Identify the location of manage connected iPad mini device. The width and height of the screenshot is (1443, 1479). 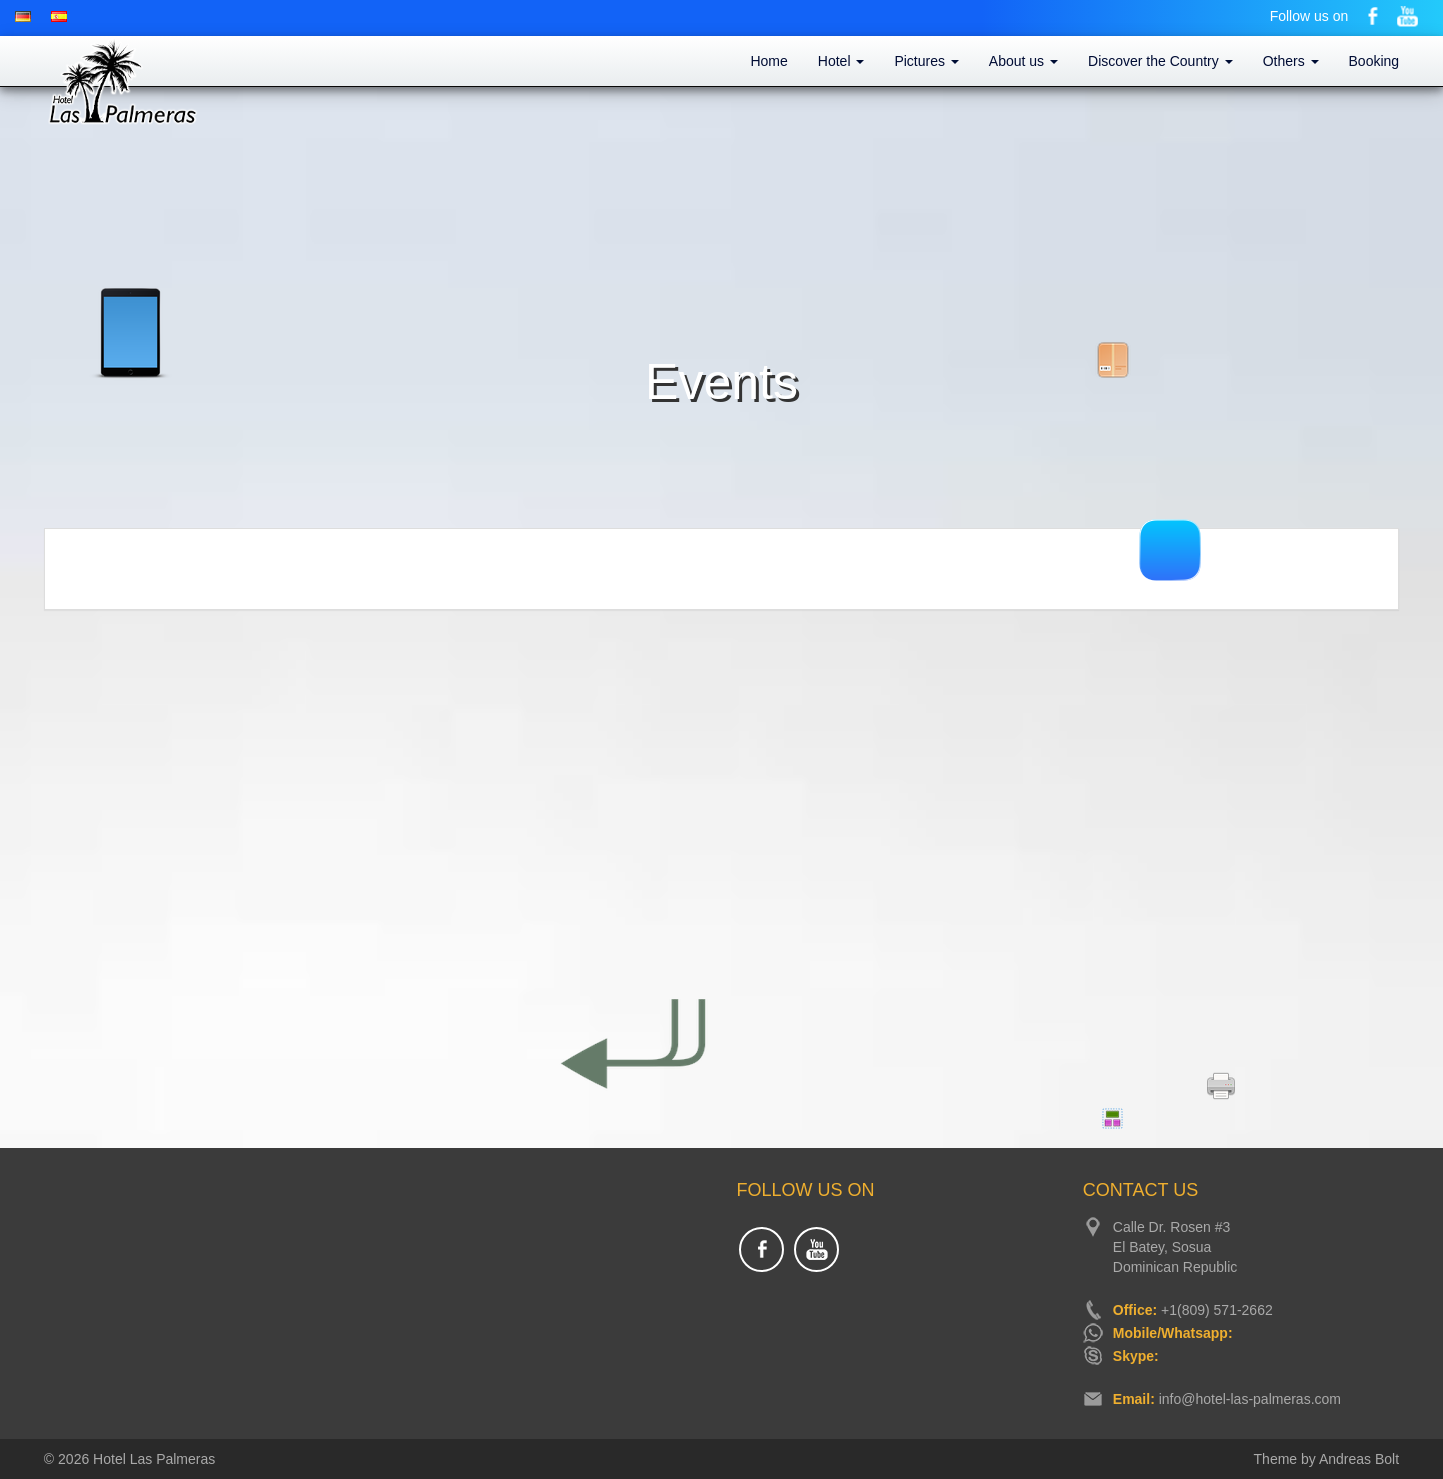
(130, 324).